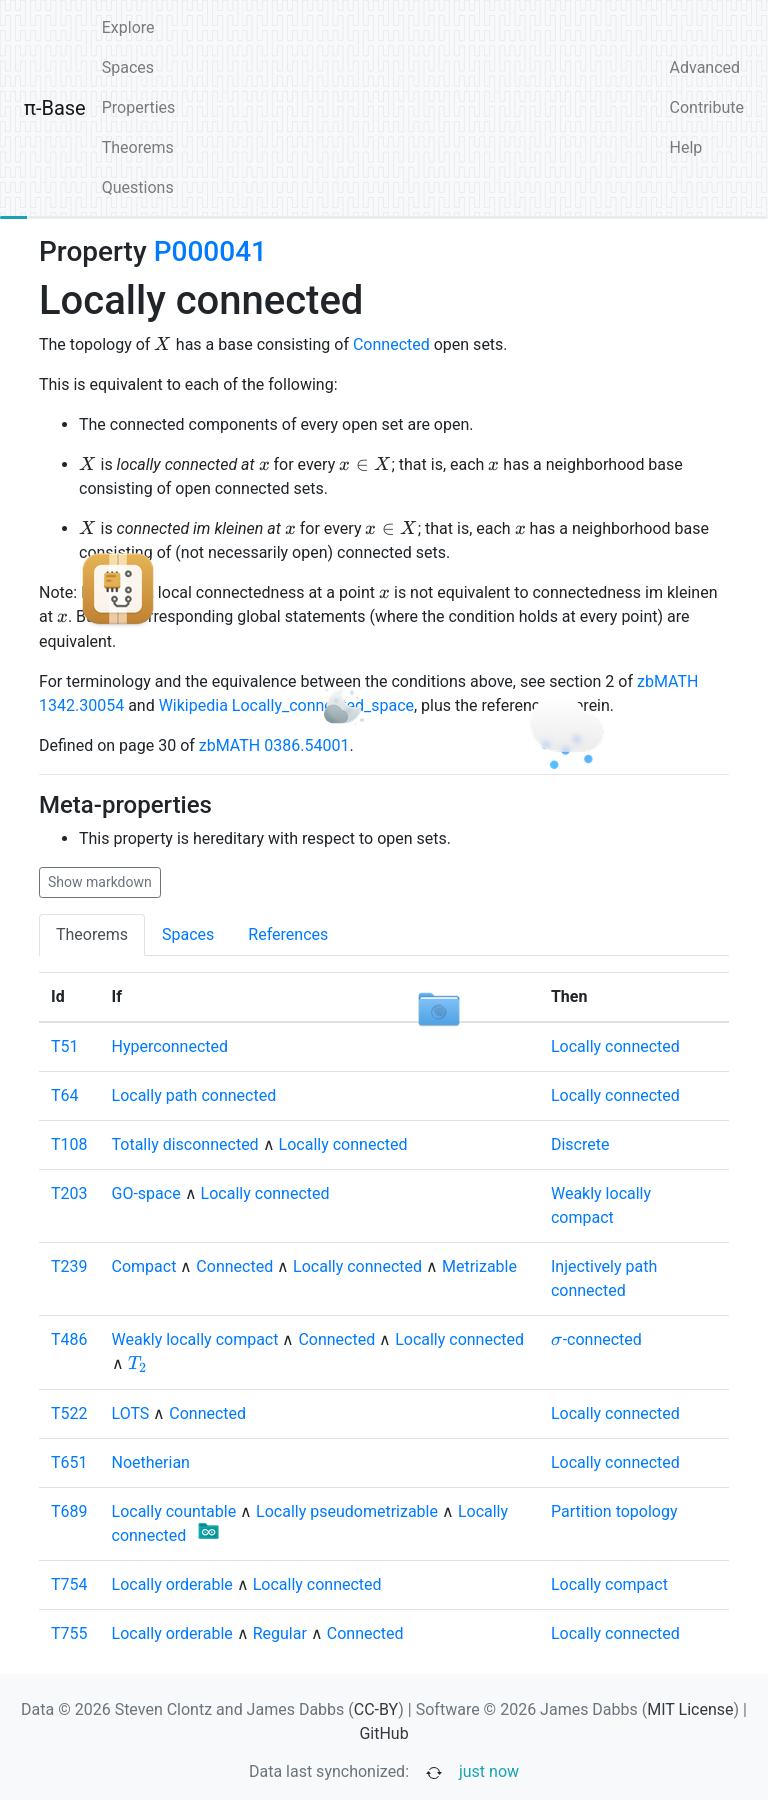  What do you see at coordinates (344, 706) in the screenshot?
I see `indicates partly cloudy conditions at night` at bounding box center [344, 706].